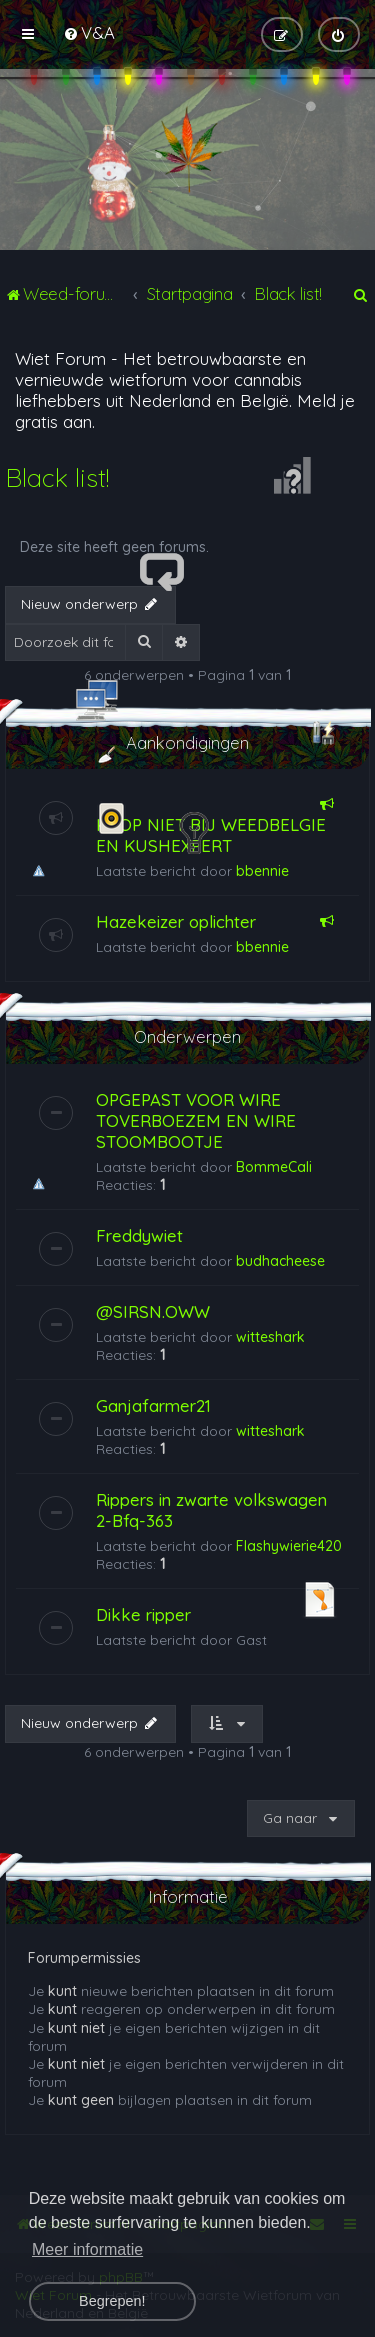 The height and width of the screenshot is (2337, 375). I want to click on enable repeat mode for current playlist, so click(162, 569).